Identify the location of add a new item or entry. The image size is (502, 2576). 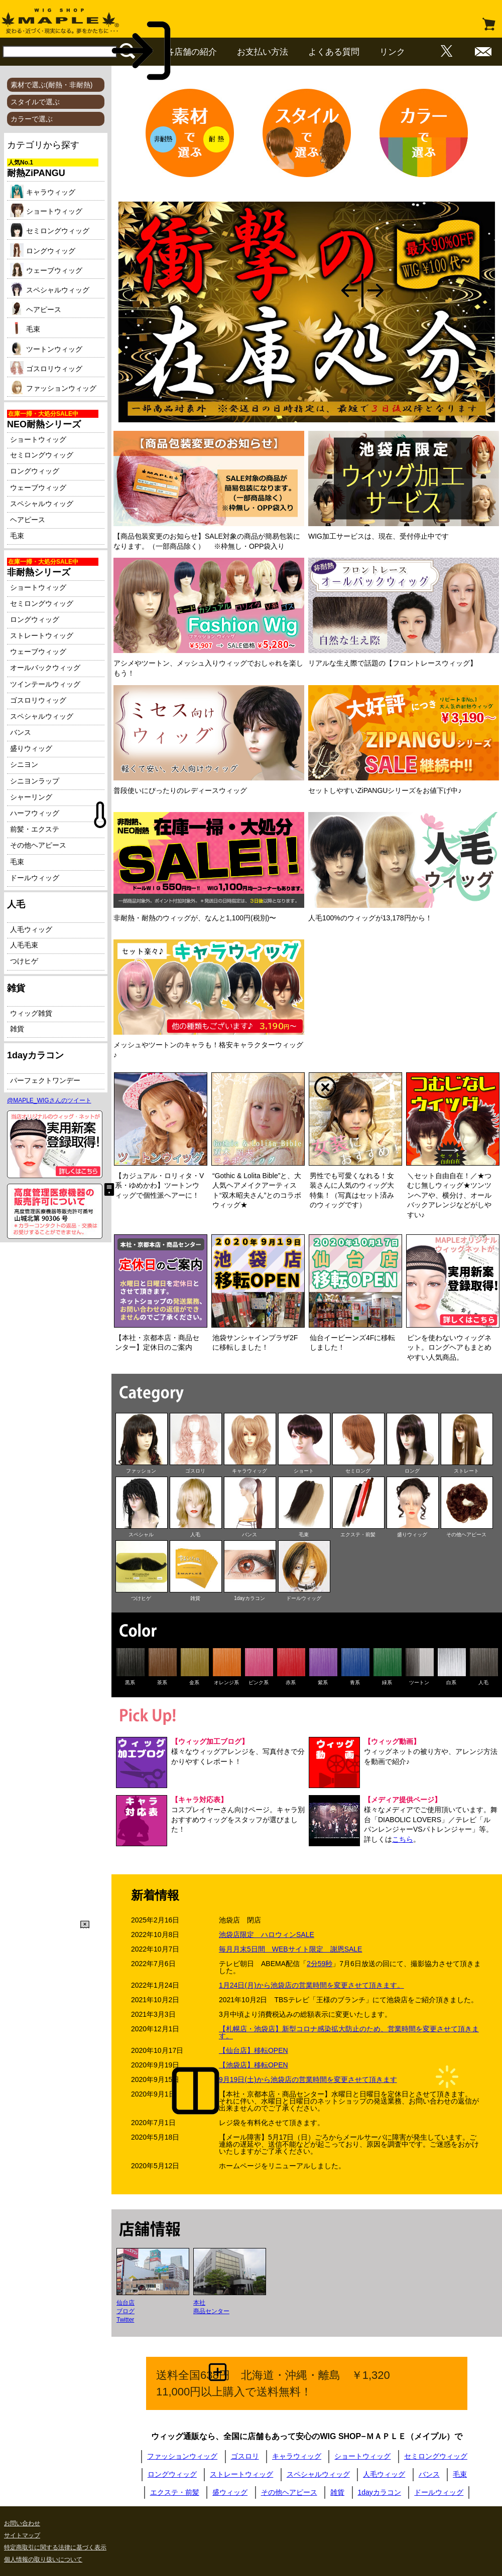
(217, 2372).